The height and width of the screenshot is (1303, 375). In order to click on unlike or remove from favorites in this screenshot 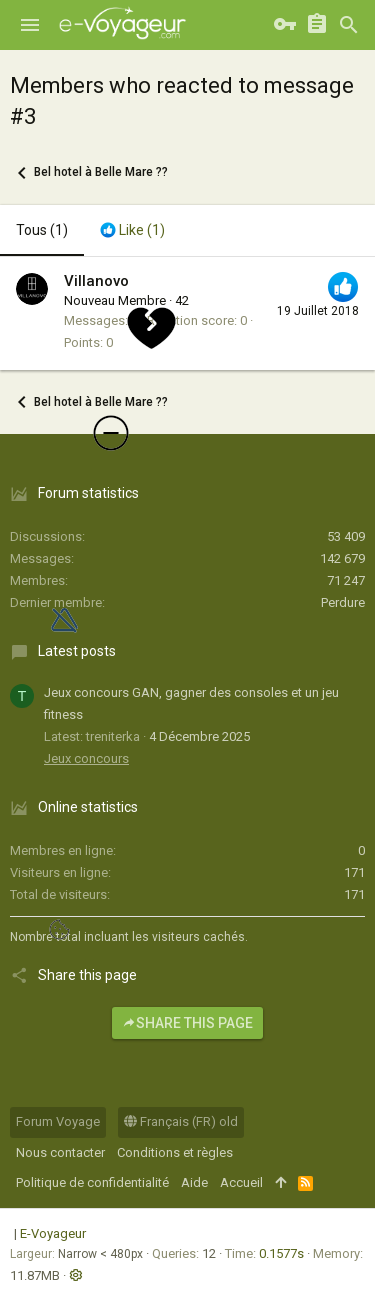, I will do `click(151, 326)`.